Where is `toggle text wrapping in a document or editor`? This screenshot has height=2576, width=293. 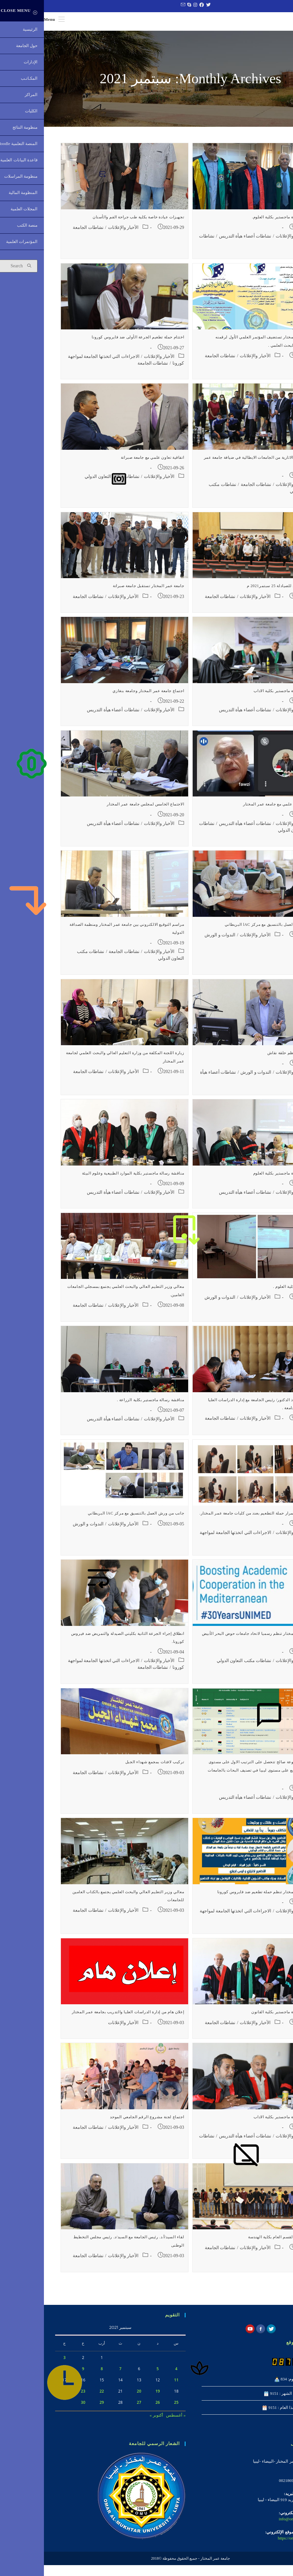 toggle text wrapping in a document or editor is located at coordinates (98, 1578).